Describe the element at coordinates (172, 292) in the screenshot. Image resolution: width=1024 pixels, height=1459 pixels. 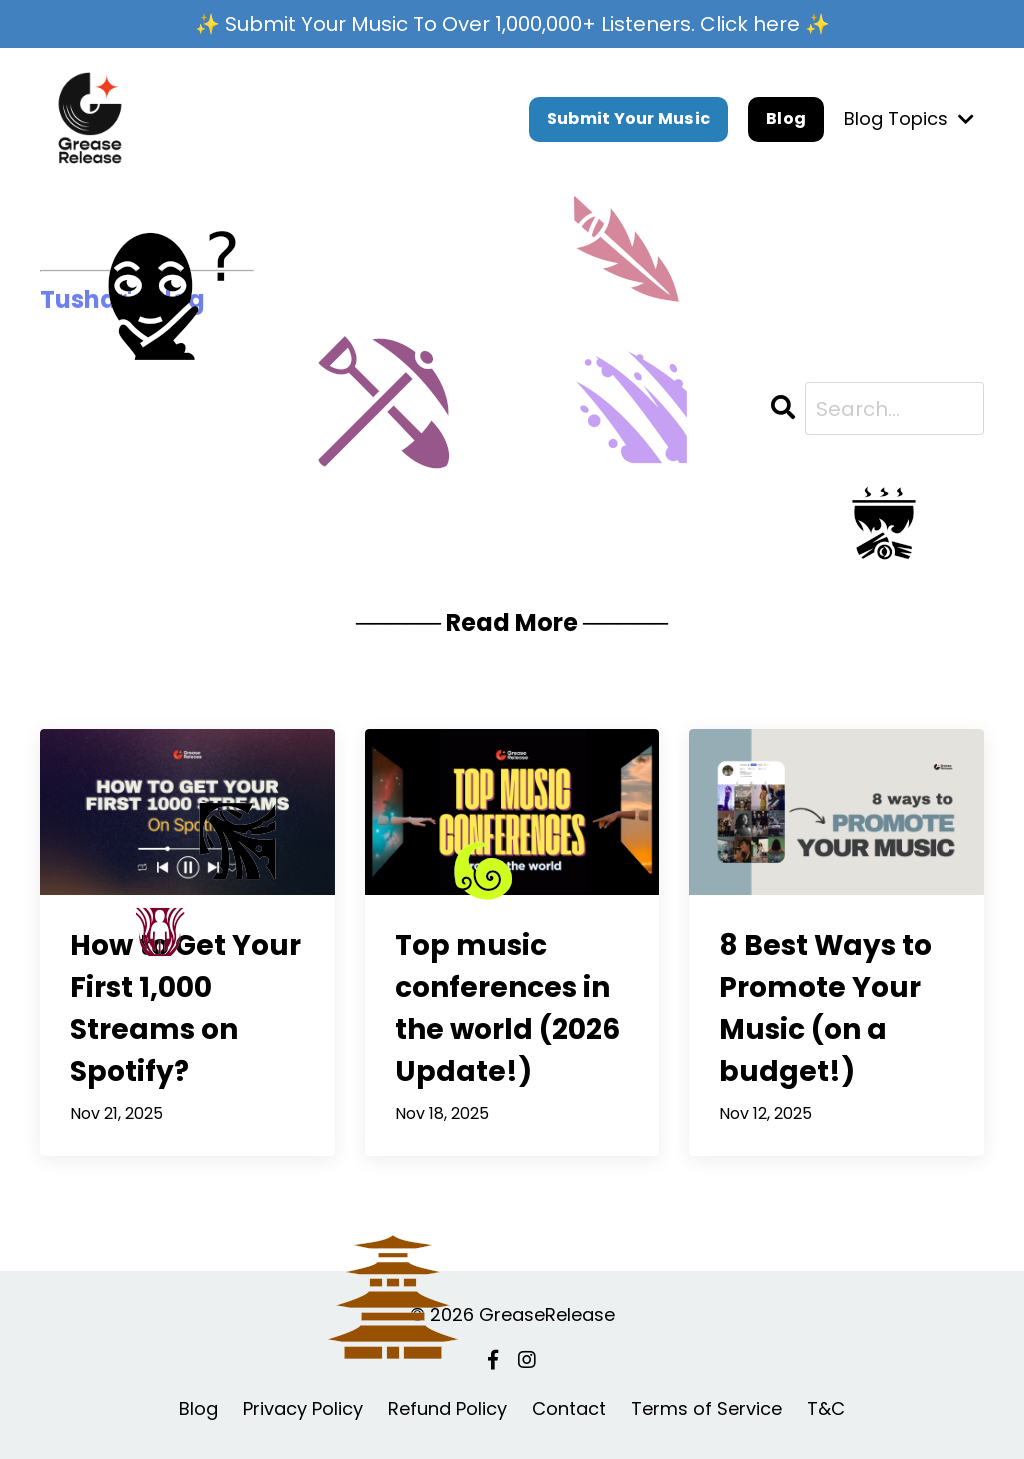
I see `indicates a thinking or processing state` at that location.